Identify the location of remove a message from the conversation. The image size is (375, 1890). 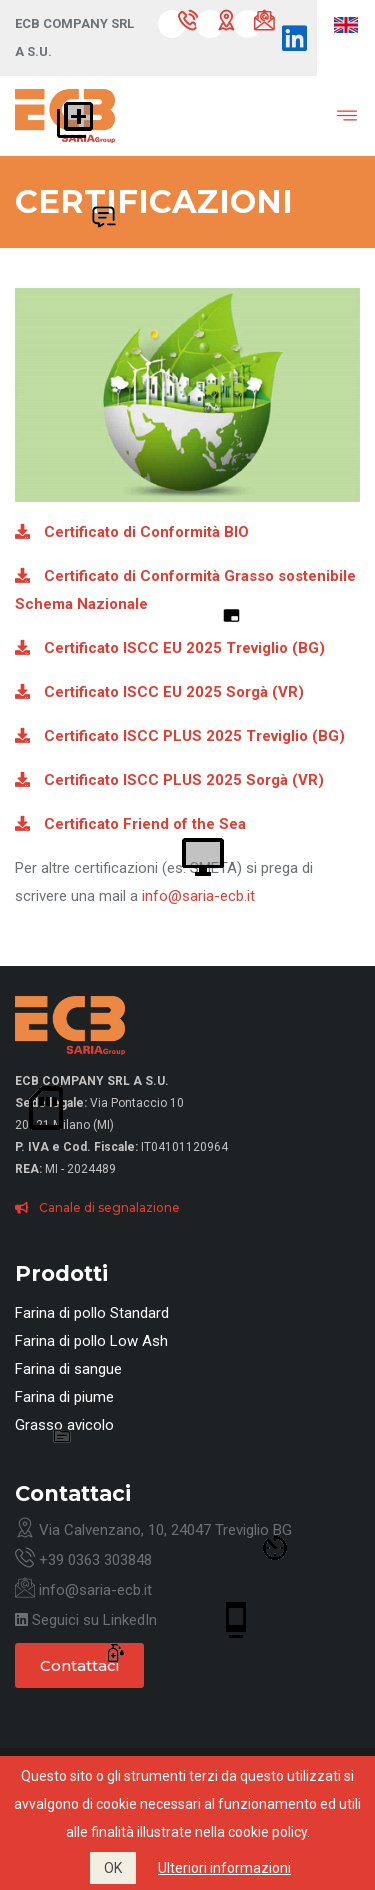
(103, 216).